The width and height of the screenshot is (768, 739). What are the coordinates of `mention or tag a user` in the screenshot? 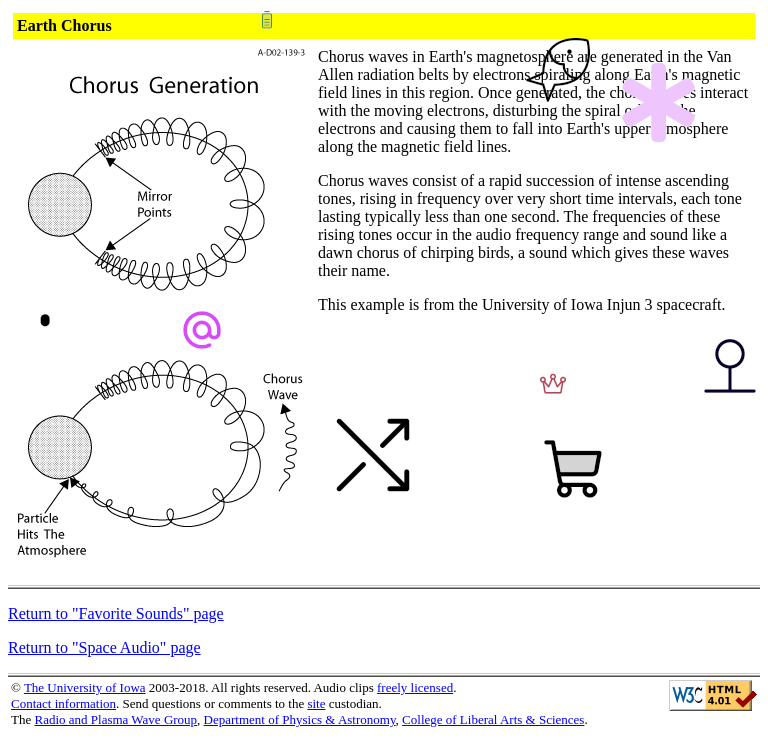 It's located at (202, 330).